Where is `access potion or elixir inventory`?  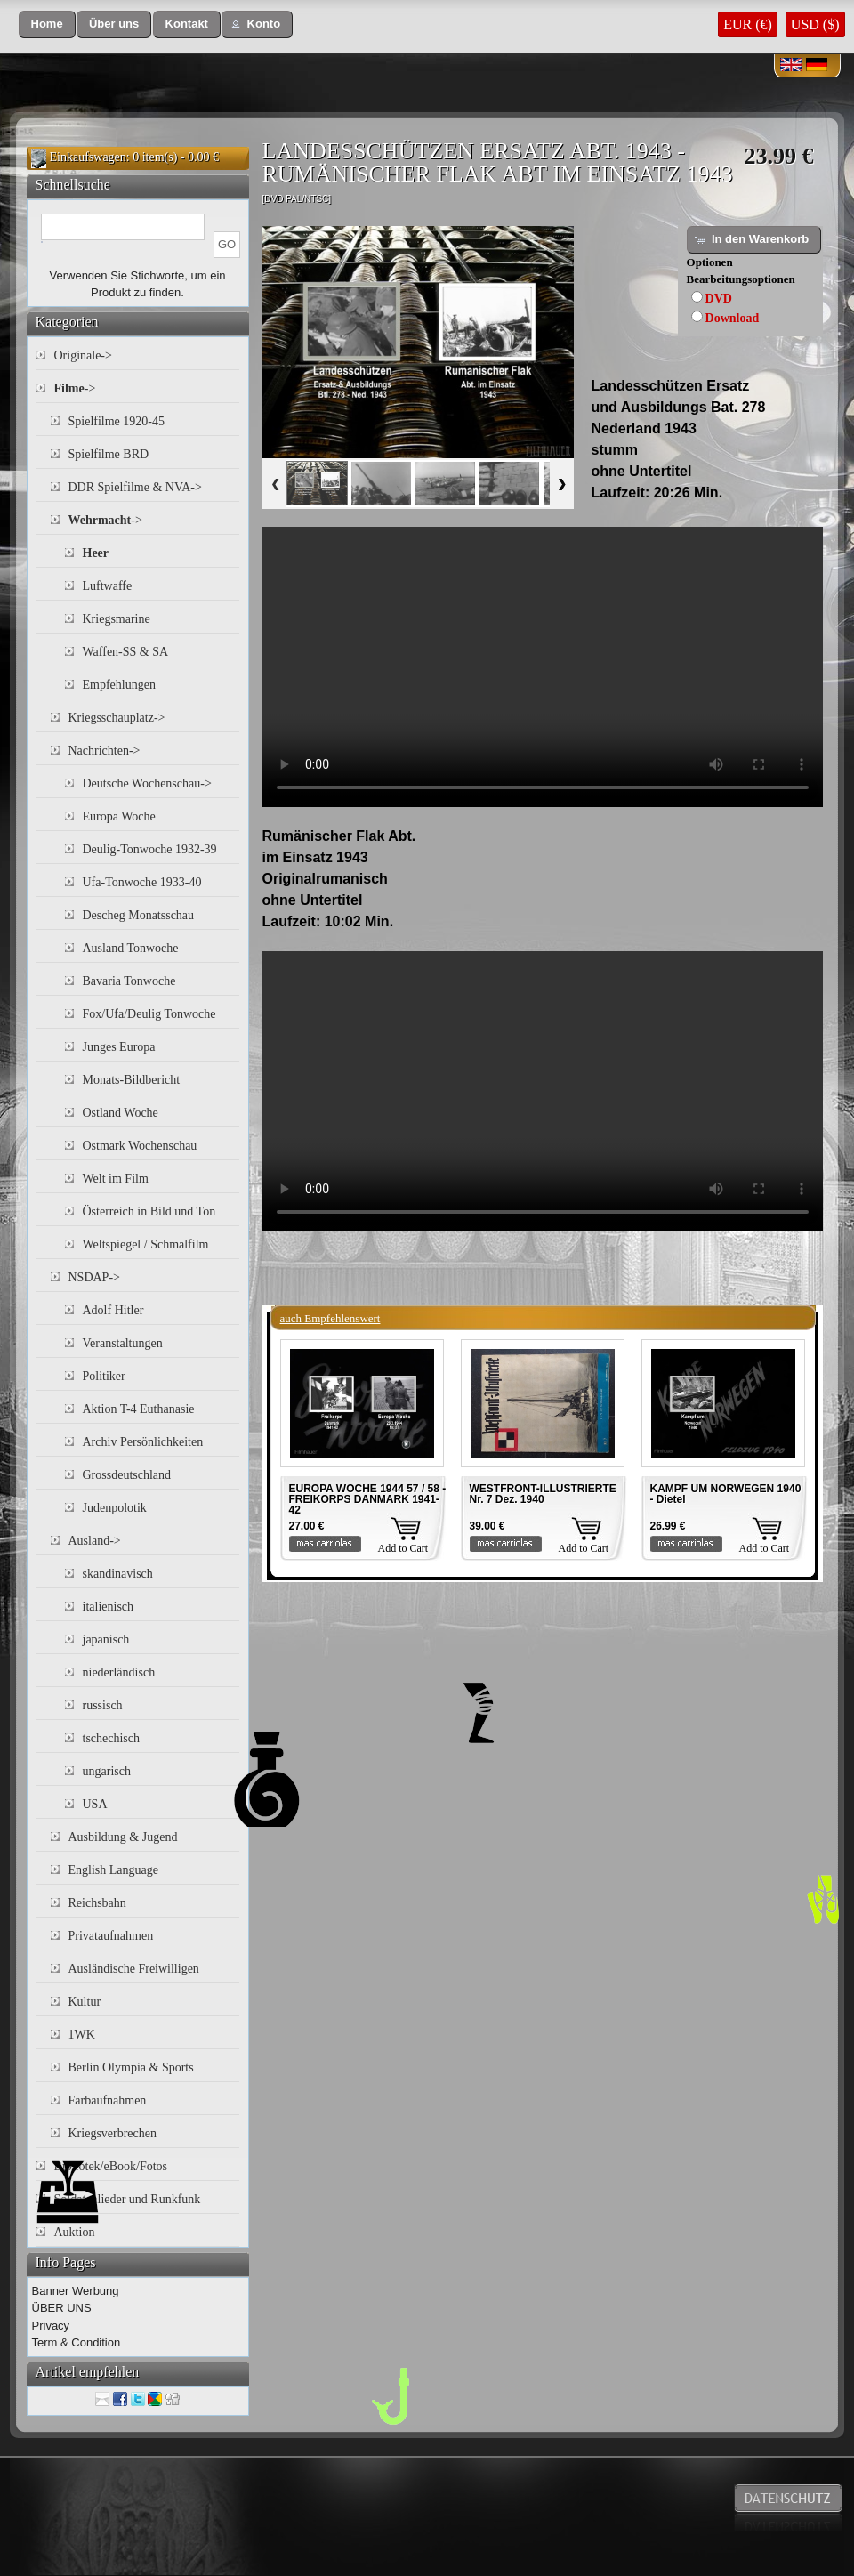 access potion or elixir inventory is located at coordinates (266, 1779).